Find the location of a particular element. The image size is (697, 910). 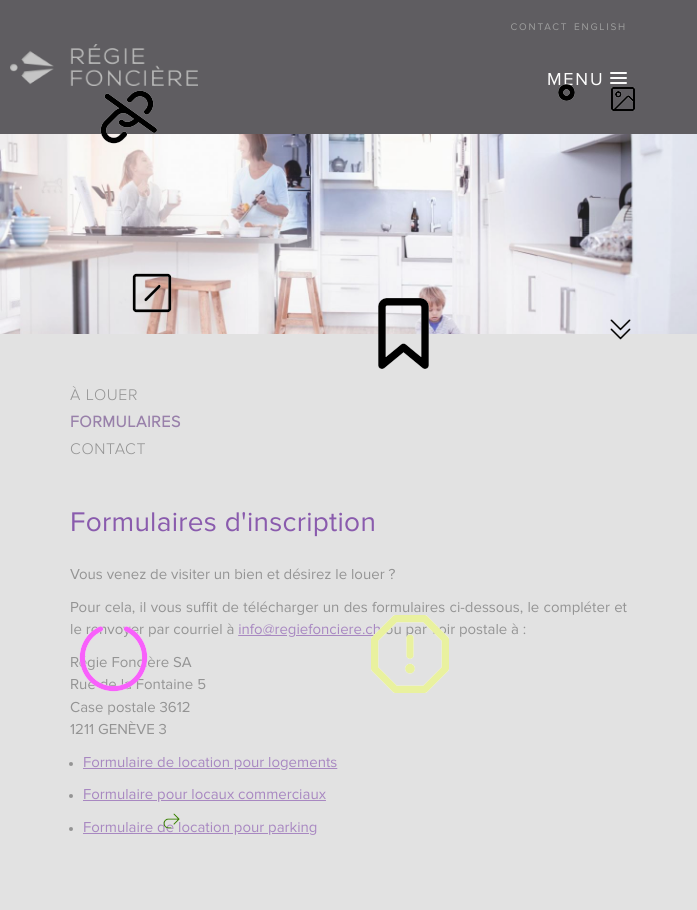

remove or break a hyperlink is located at coordinates (127, 117).